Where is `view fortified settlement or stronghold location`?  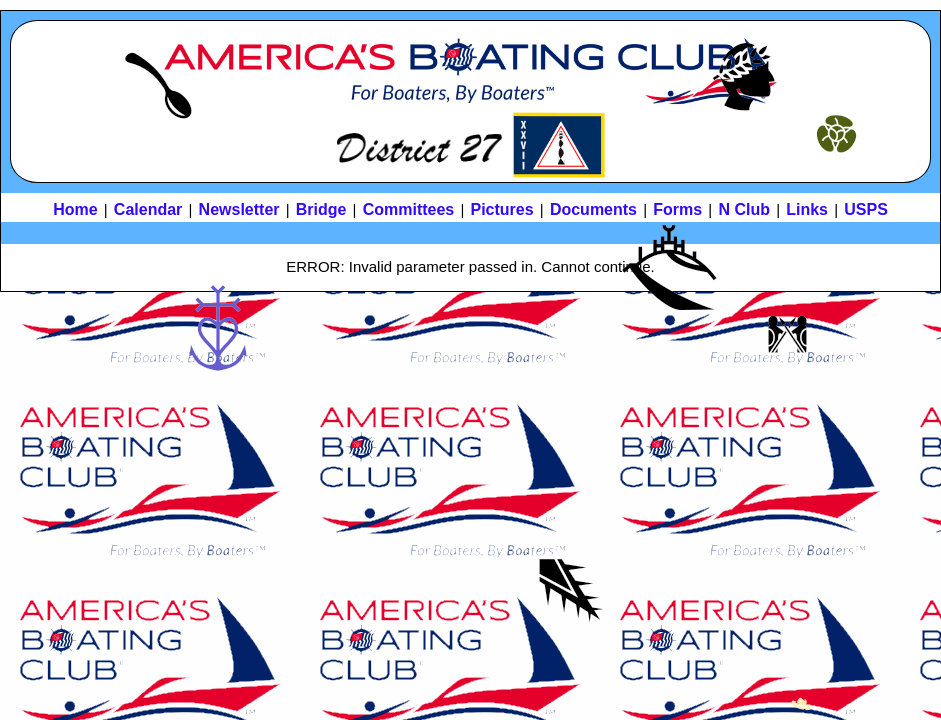
view fortified settlement or stronghold location is located at coordinates (669, 265).